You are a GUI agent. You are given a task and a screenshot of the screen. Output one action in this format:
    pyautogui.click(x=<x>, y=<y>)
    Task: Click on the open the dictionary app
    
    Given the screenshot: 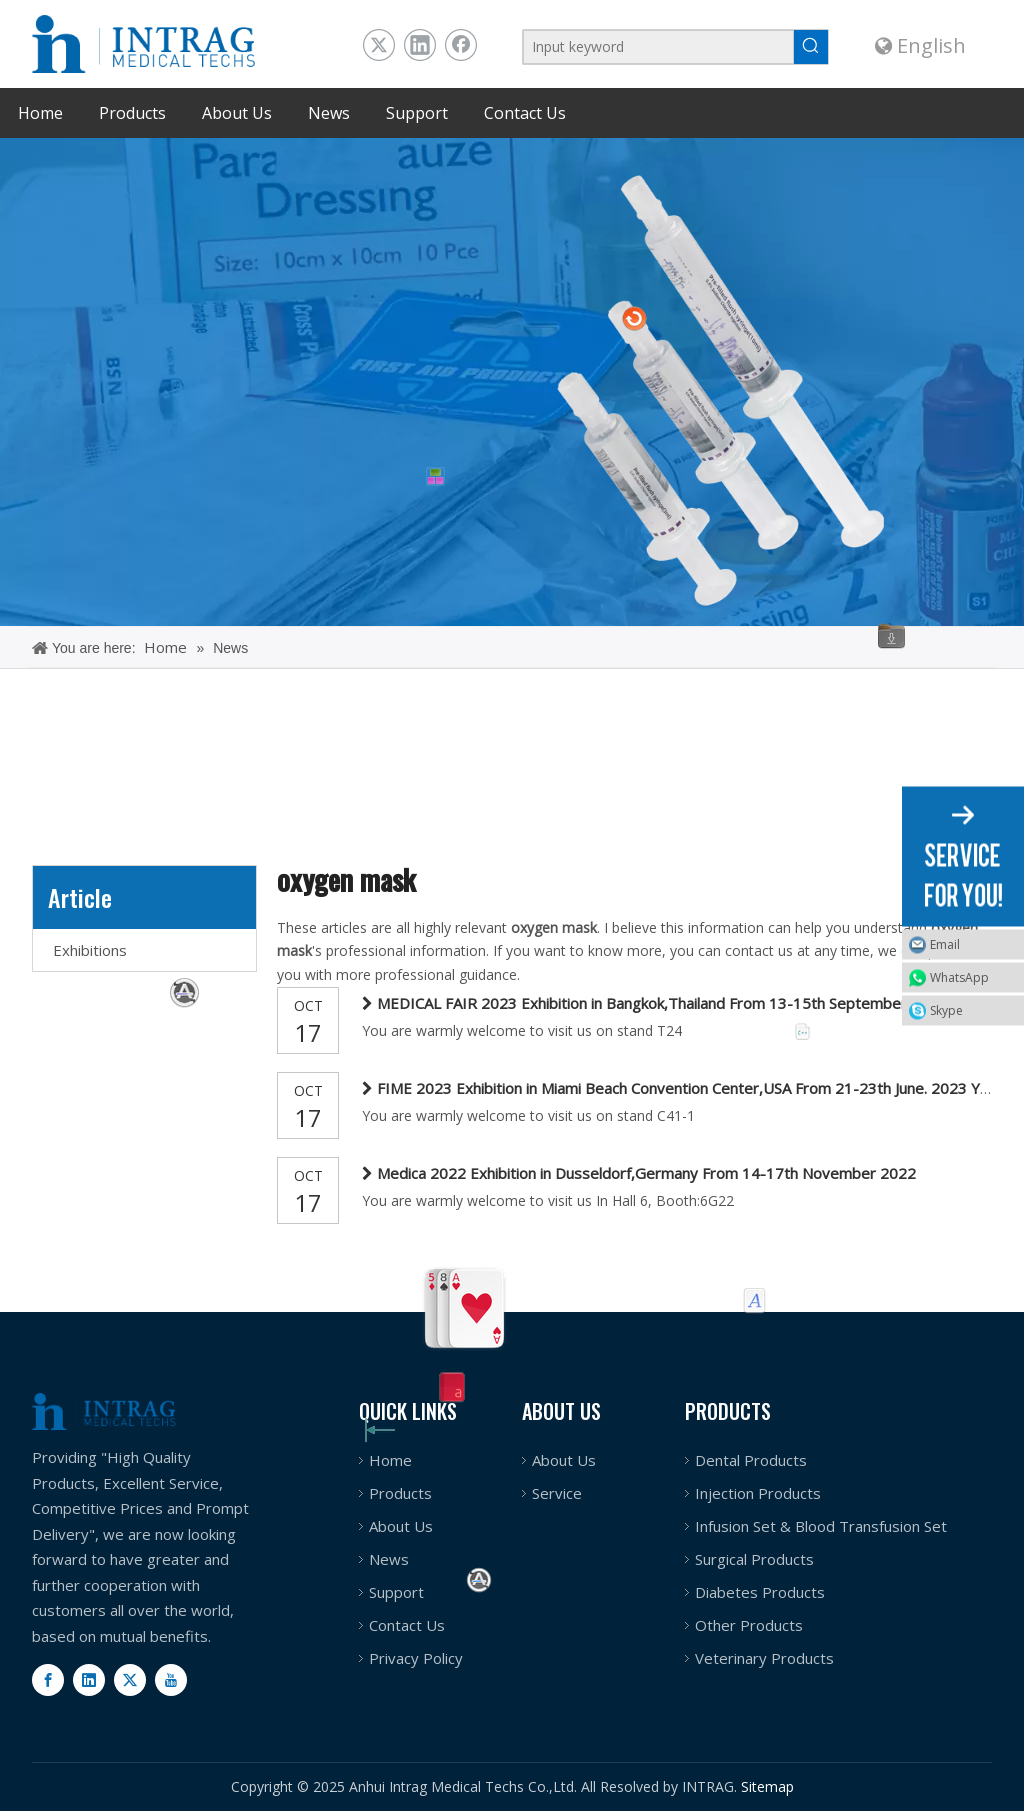 What is the action you would take?
    pyautogui.click(x=452, y=1387)
    